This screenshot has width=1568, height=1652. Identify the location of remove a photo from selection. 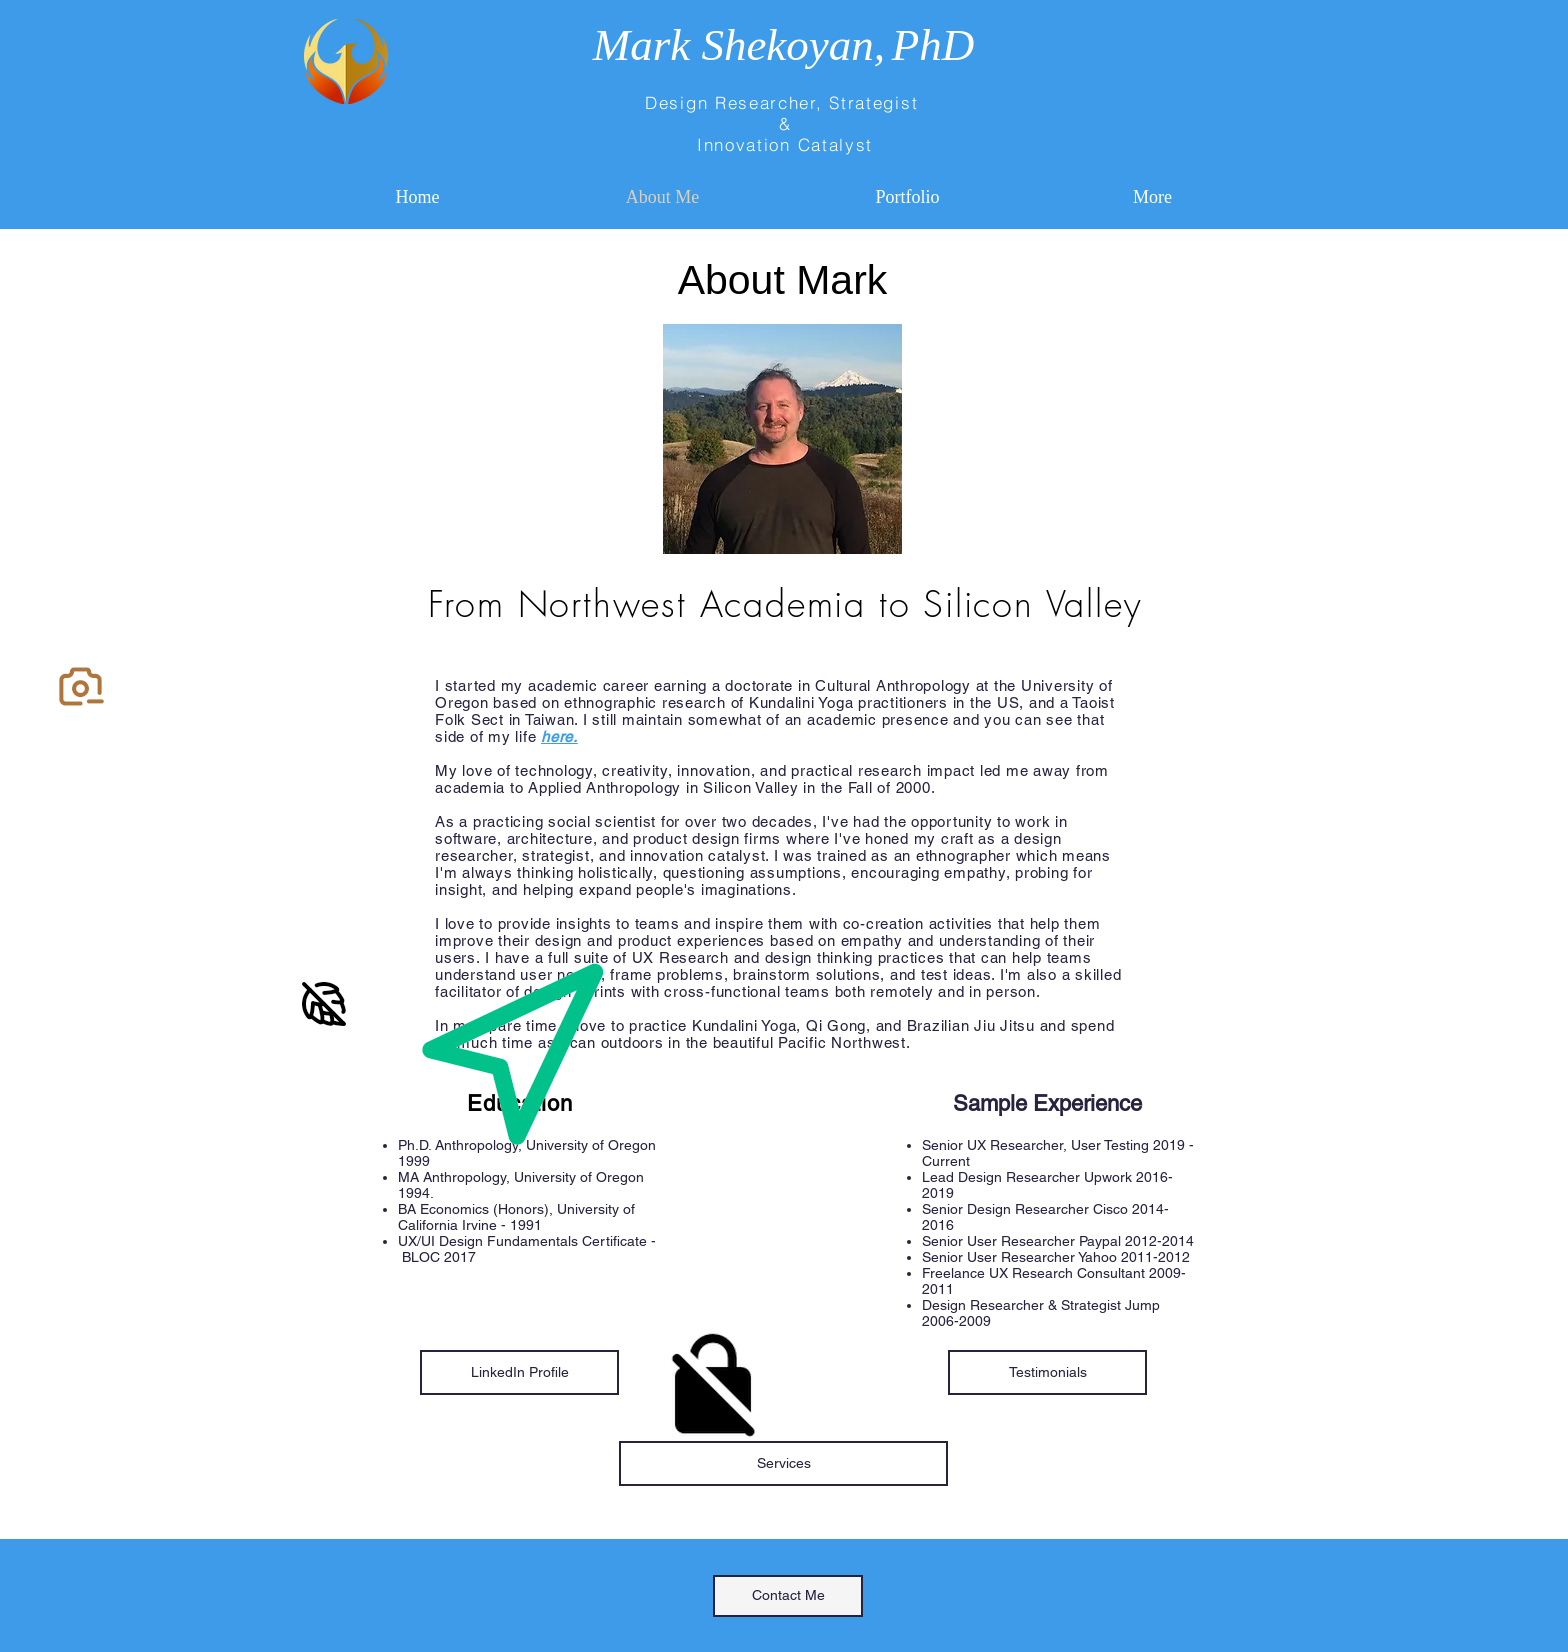
(80, 686).